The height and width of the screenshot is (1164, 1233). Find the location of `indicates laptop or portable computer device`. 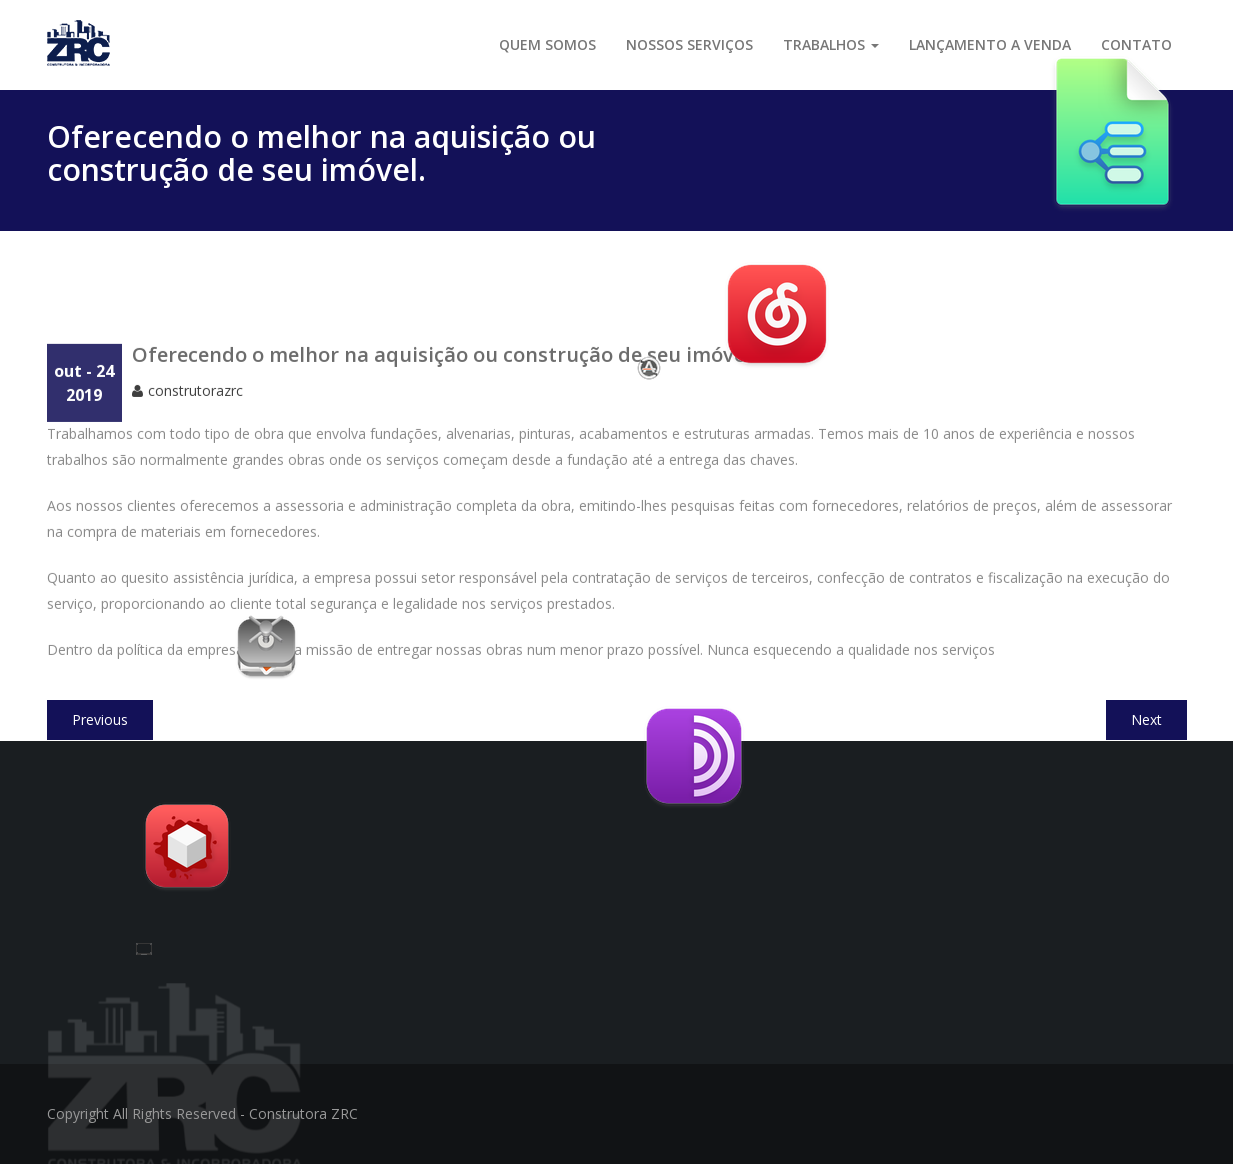

indicates laptop or portable computer device is located at coordinates (144, 949).